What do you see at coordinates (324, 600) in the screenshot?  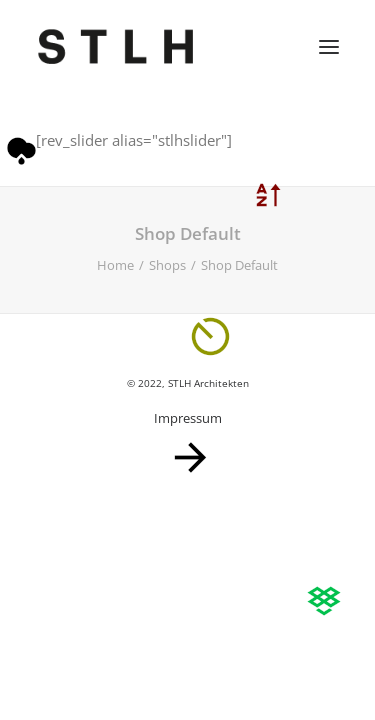 I see `open dropbox app` at bounding box center [324, 600].